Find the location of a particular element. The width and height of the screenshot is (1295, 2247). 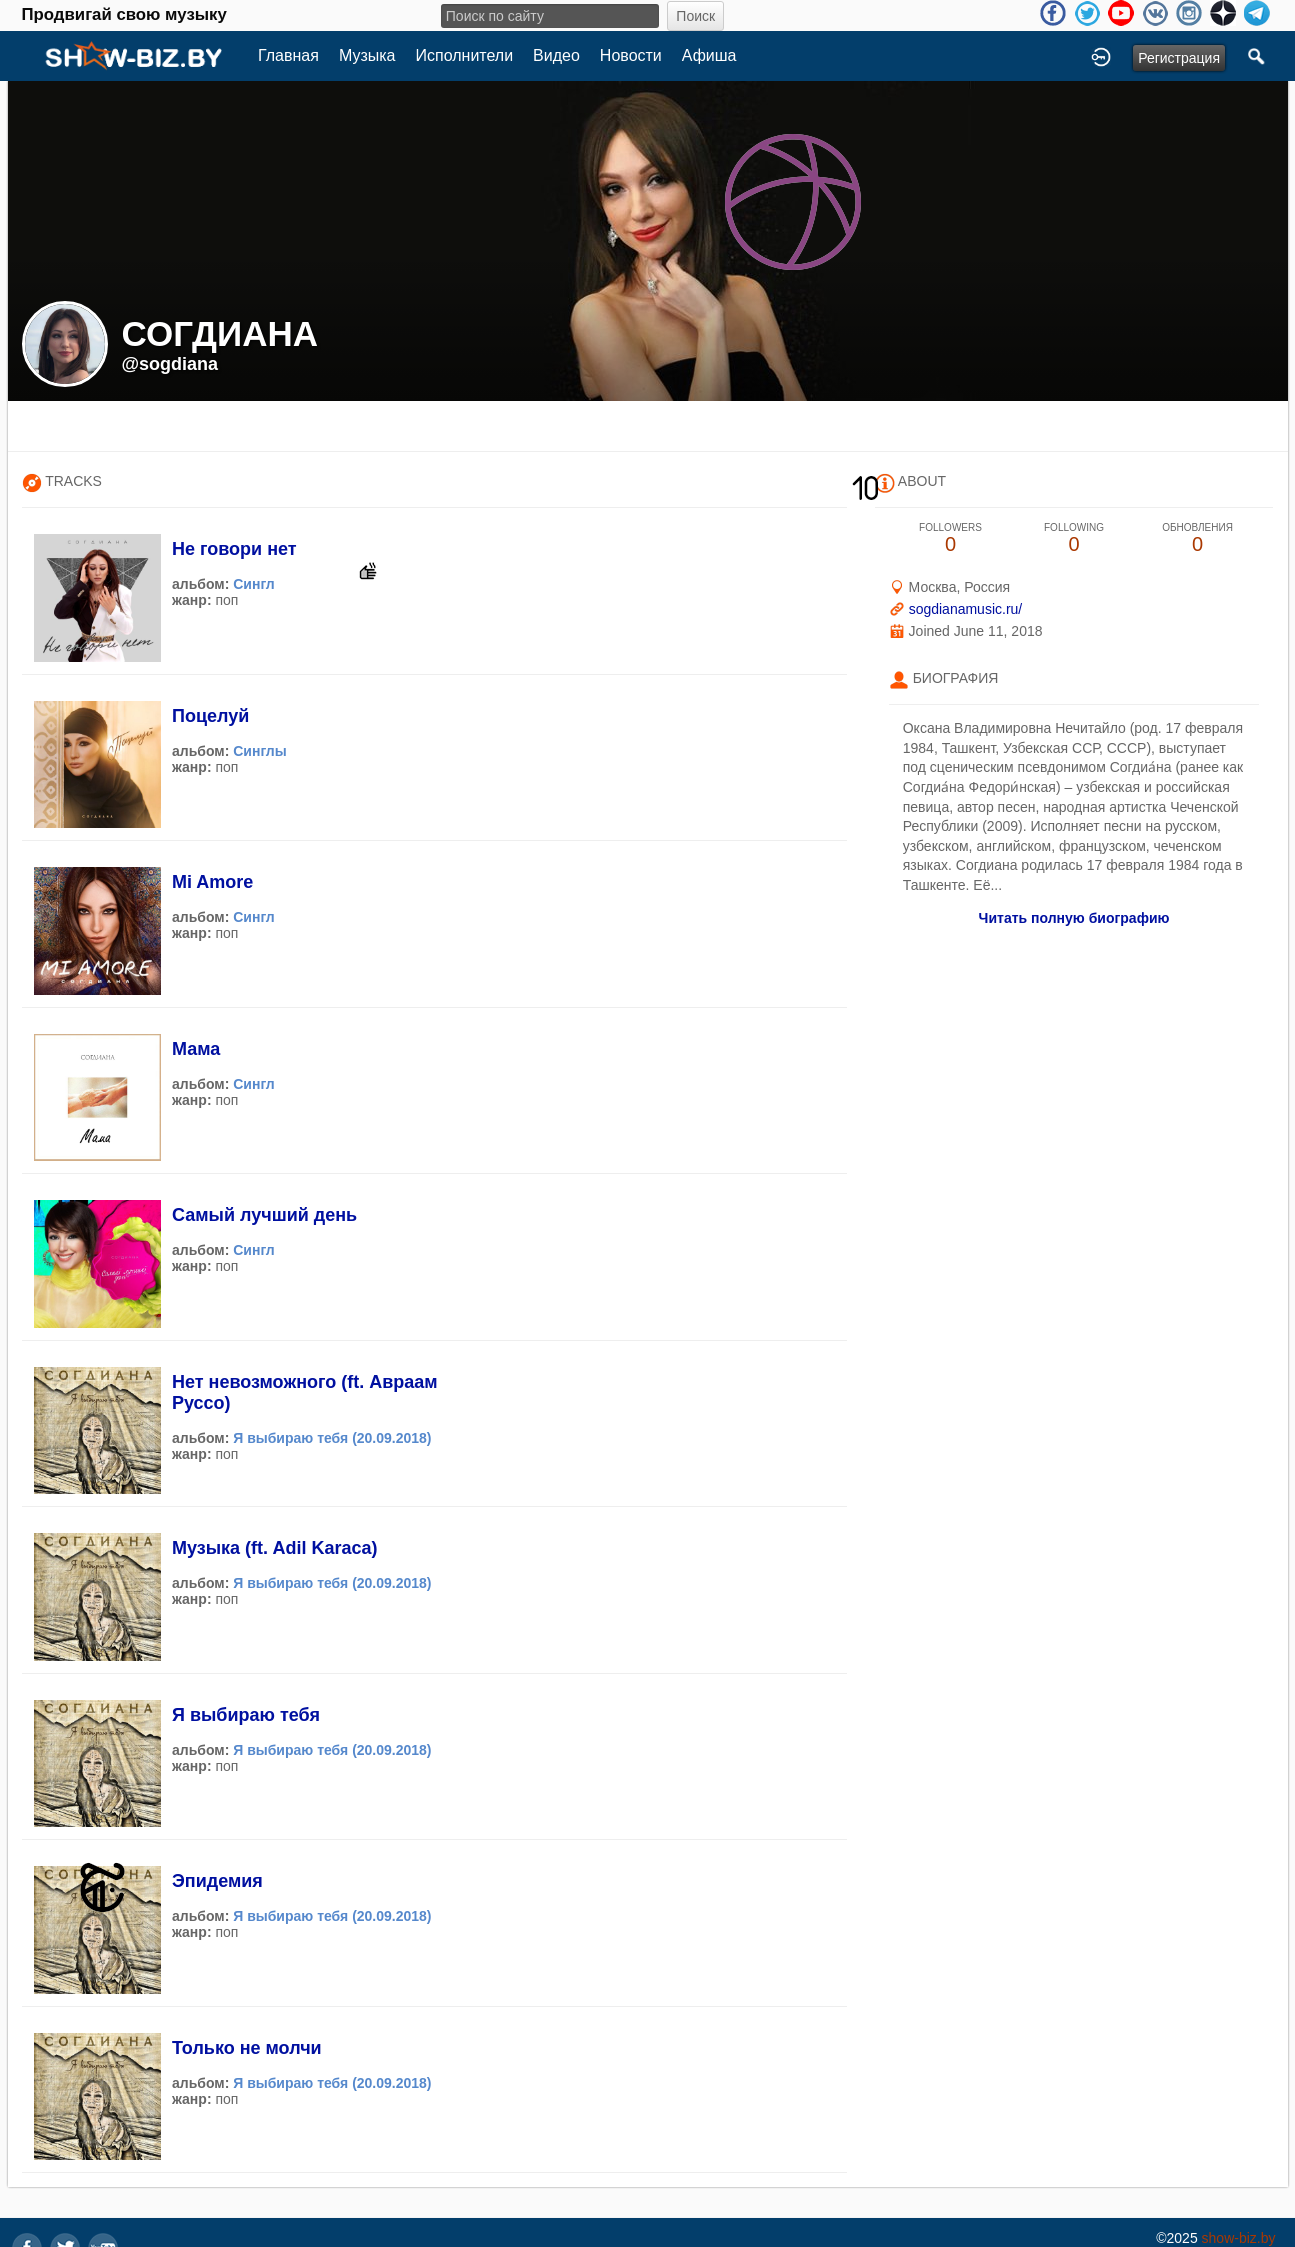

open the New York Times app is located at coordinates (102, 1887).